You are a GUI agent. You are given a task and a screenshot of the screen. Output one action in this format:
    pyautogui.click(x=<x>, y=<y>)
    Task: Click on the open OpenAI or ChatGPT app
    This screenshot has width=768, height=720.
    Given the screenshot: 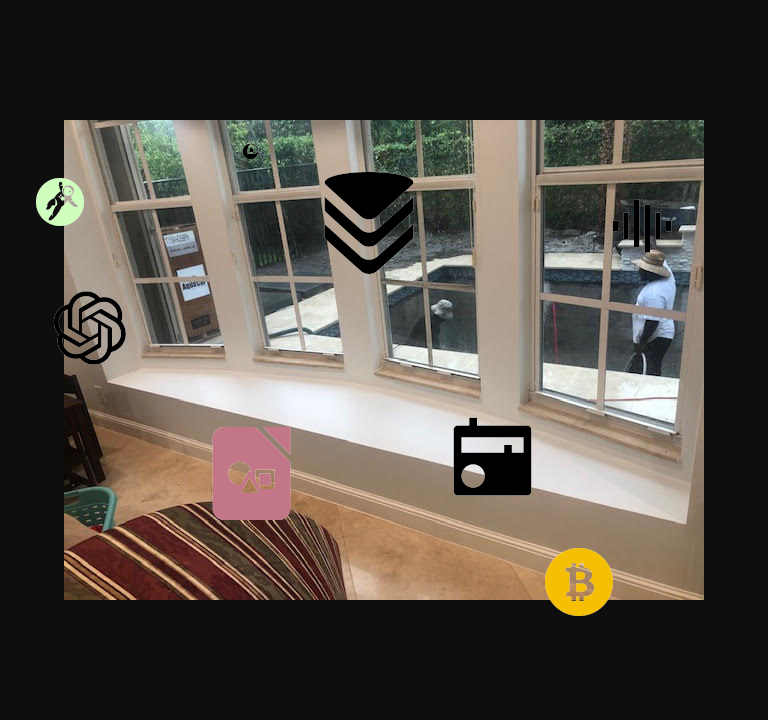 What is the action you would take?
    pyautogui.click(x=90, y=328)
    